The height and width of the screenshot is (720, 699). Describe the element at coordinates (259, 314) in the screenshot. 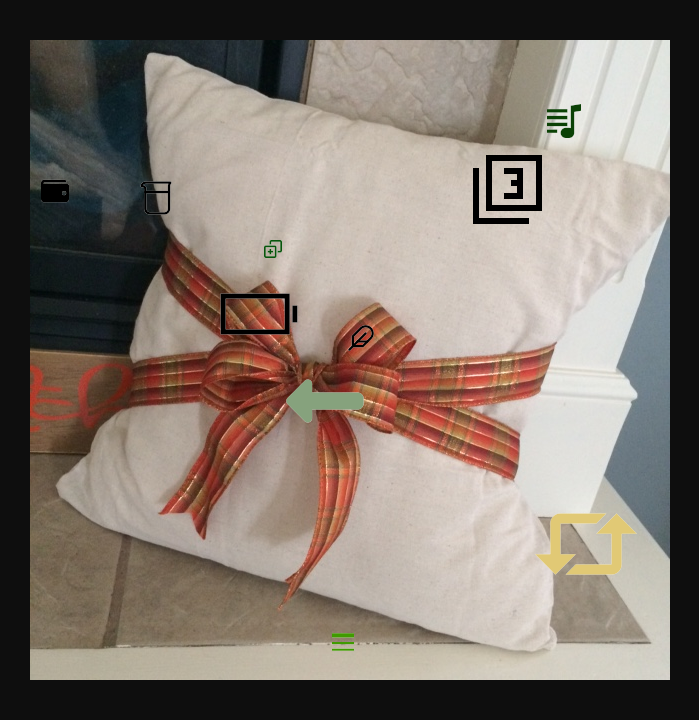

I see `indicates battery is completely drained` at that location.